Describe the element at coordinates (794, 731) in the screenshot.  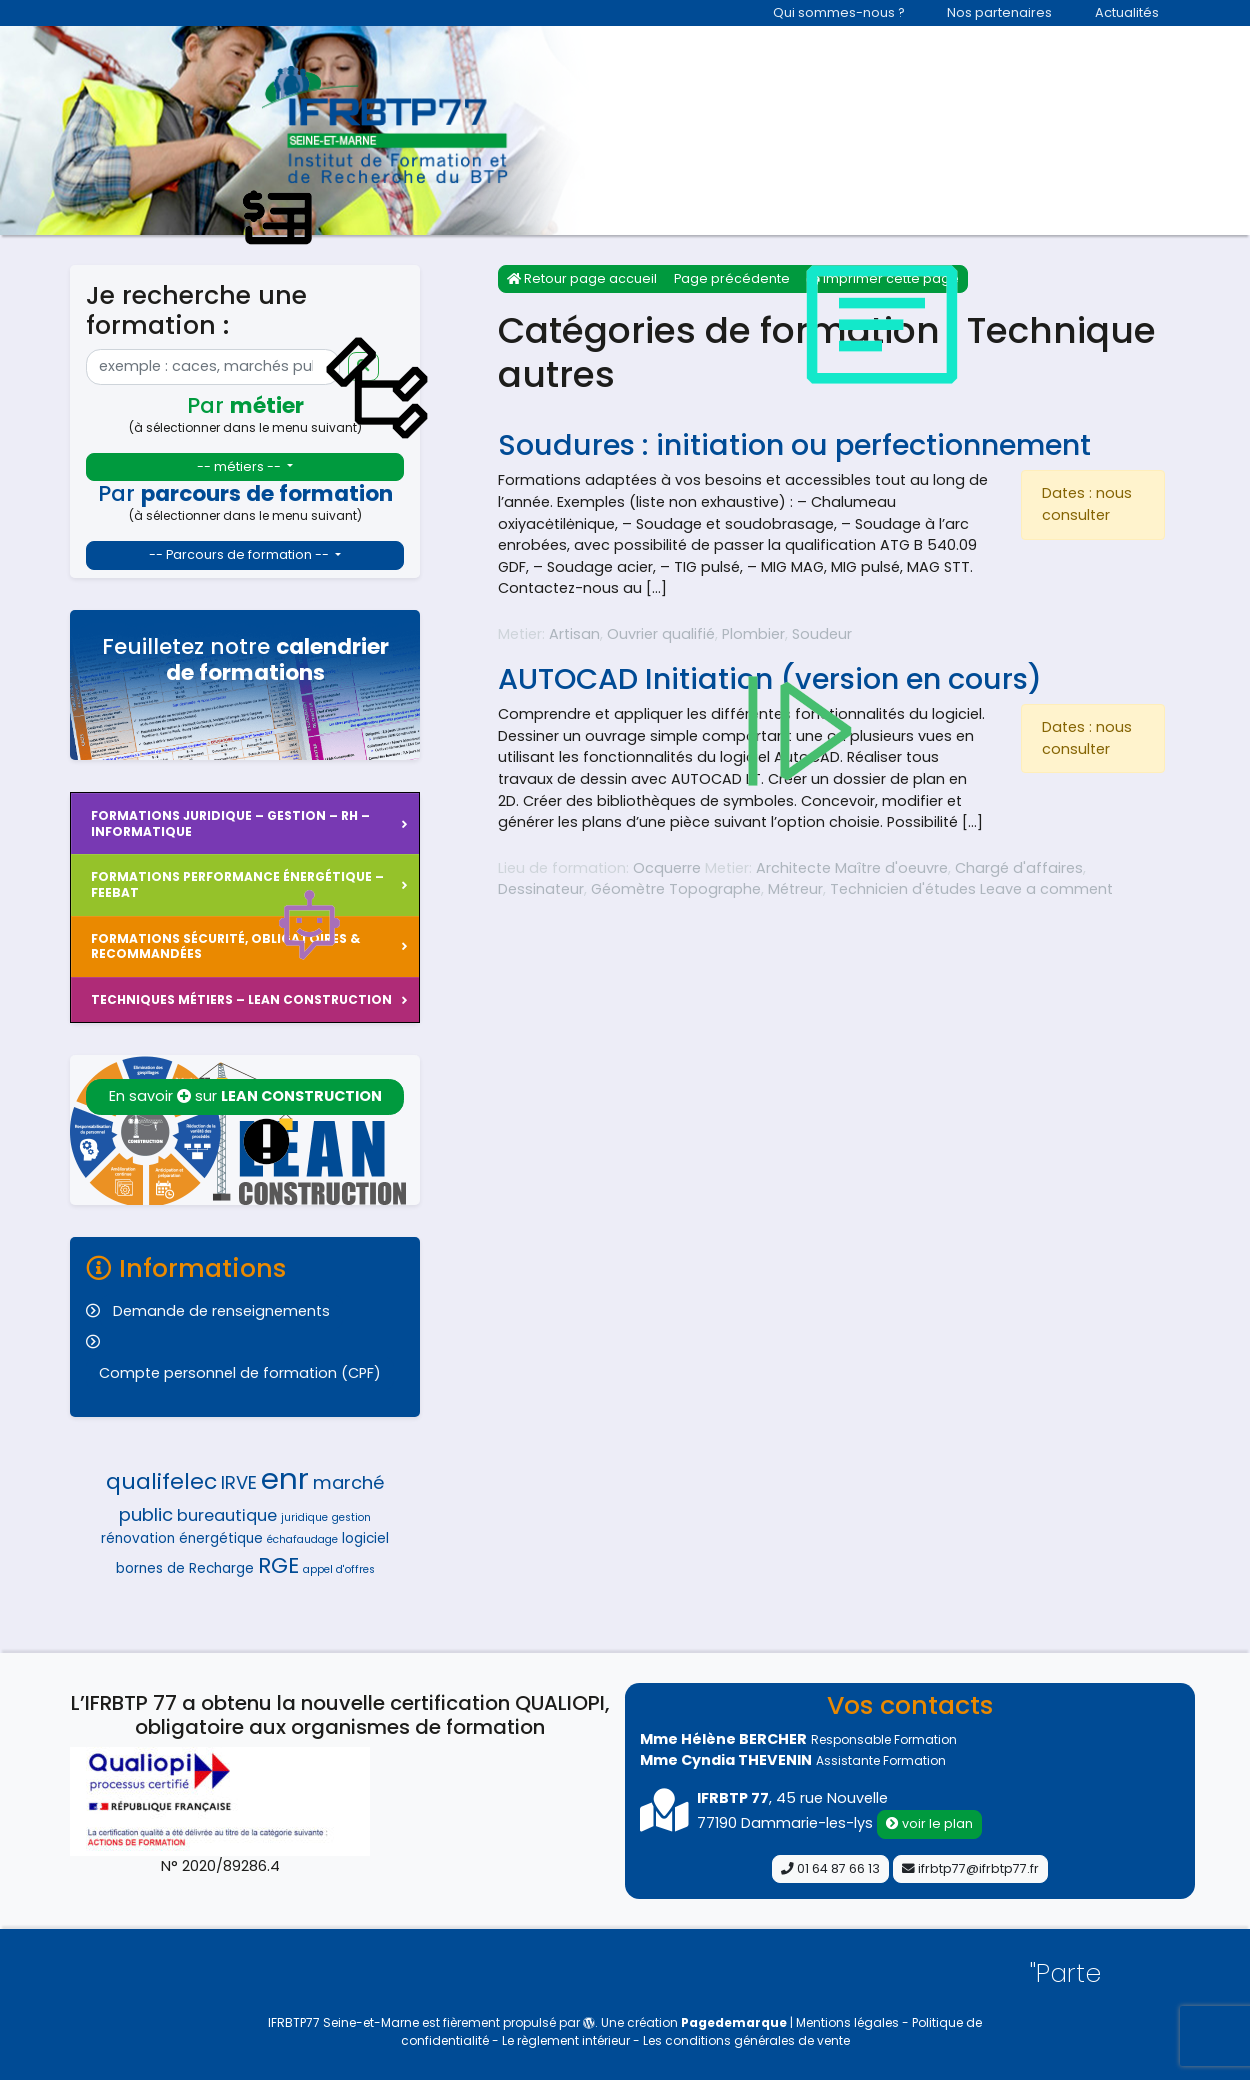
I see `continue debugging past current breakpoint` at that location.